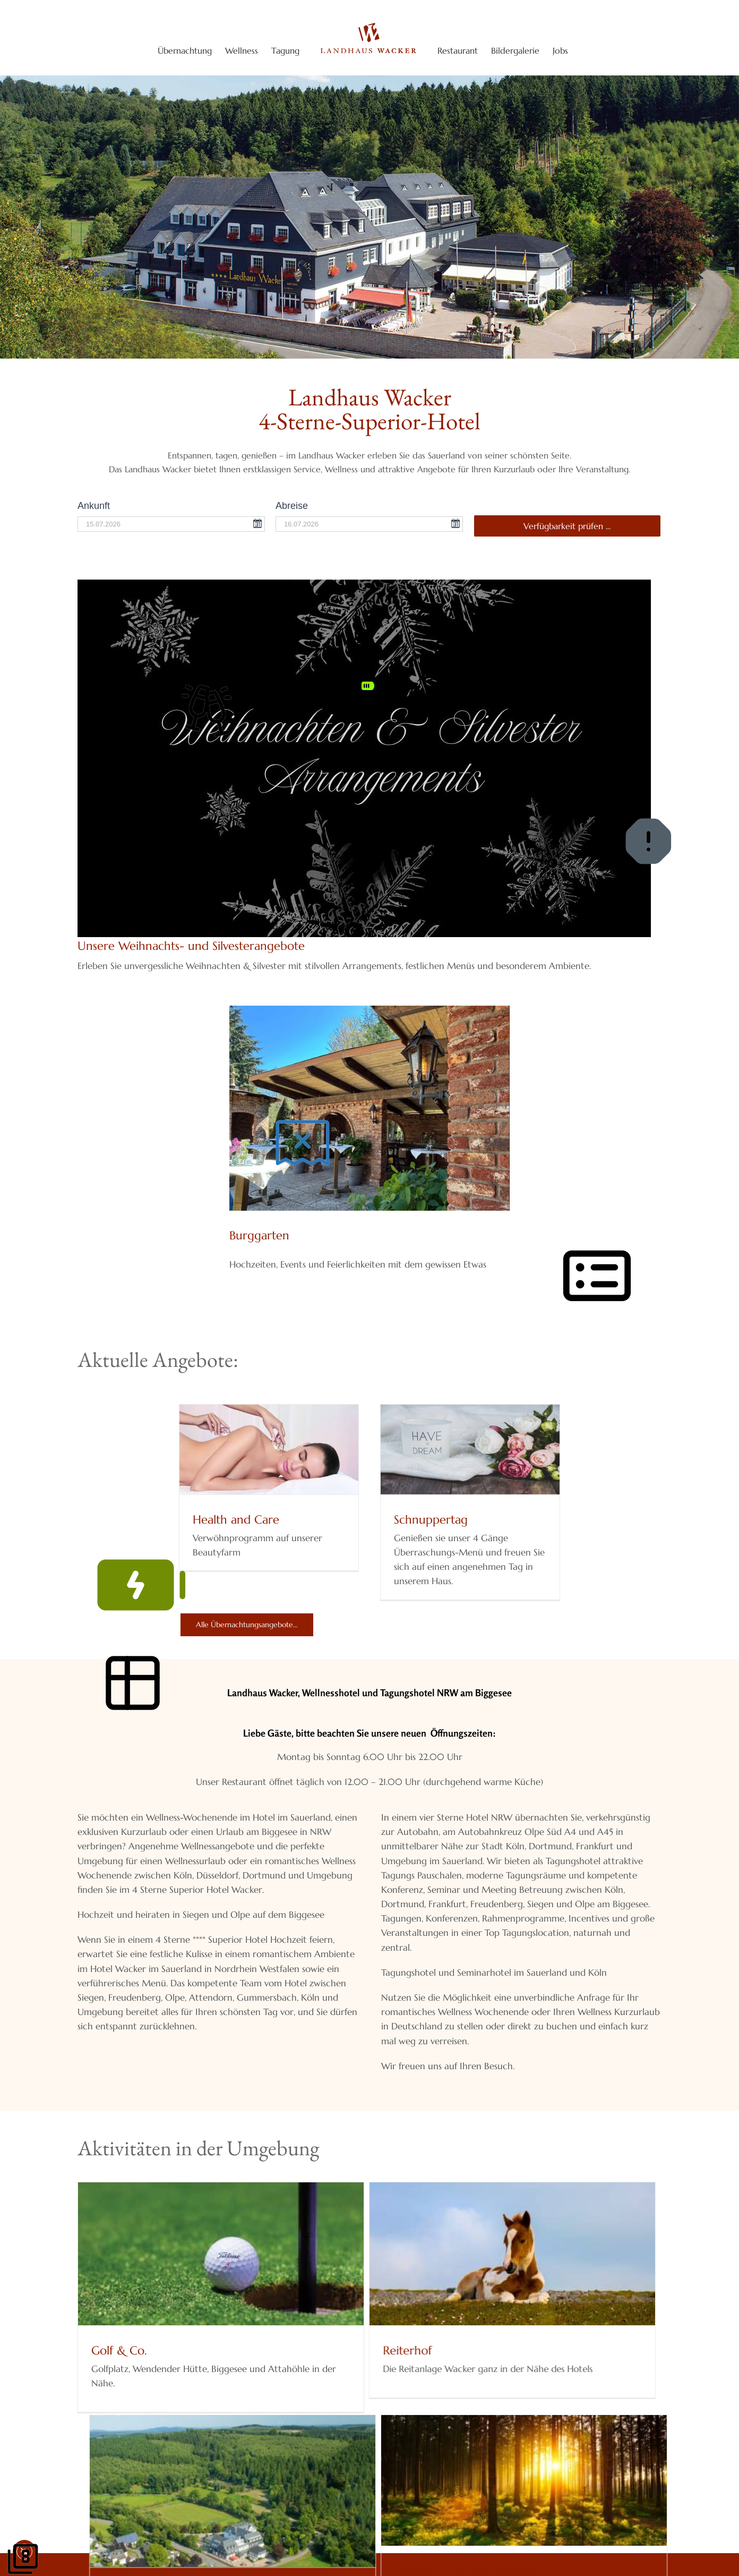 The width and height of the screenshot is (739, 2576). Describe the element at coordinates (597, 1276) in the screenshot. I see `view list details or summary` at that location.